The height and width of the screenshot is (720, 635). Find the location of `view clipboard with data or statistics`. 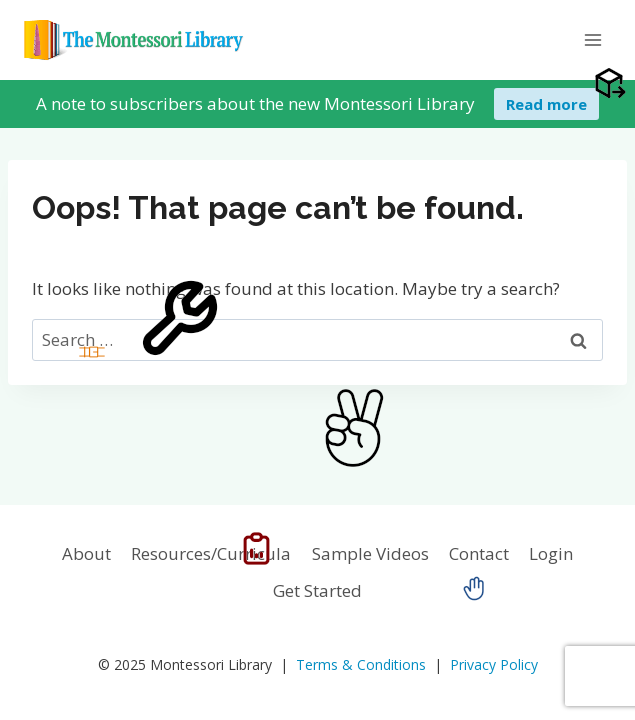

view clipboard with data or statistics is located at coordinates (256, 548).